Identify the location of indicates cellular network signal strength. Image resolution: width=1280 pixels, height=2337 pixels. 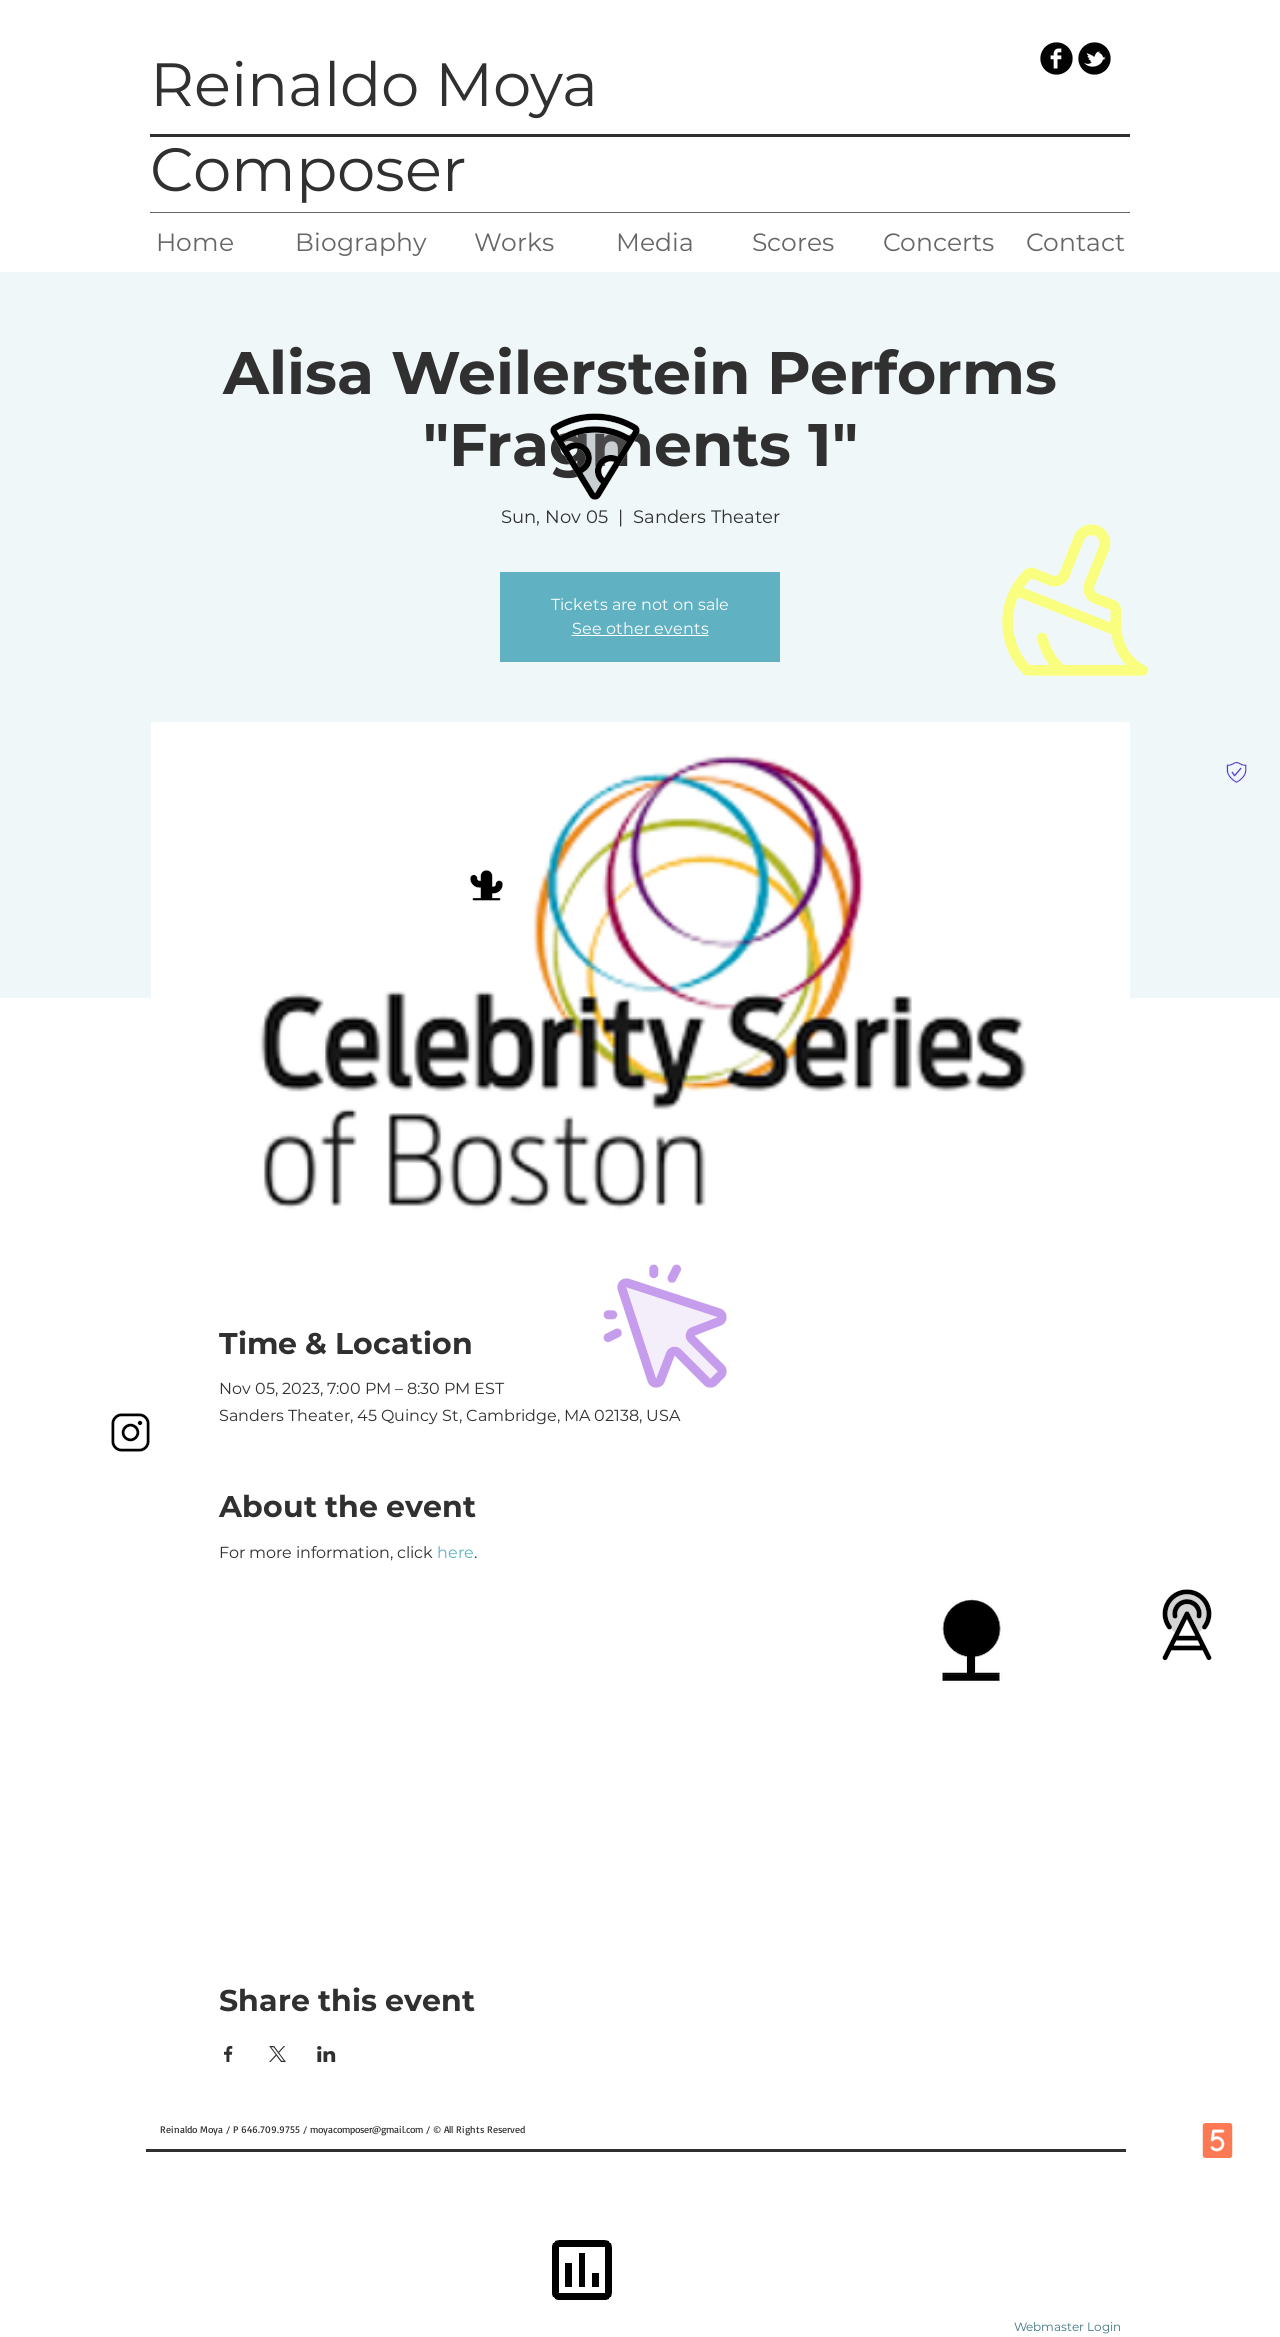
(1187, 1626).